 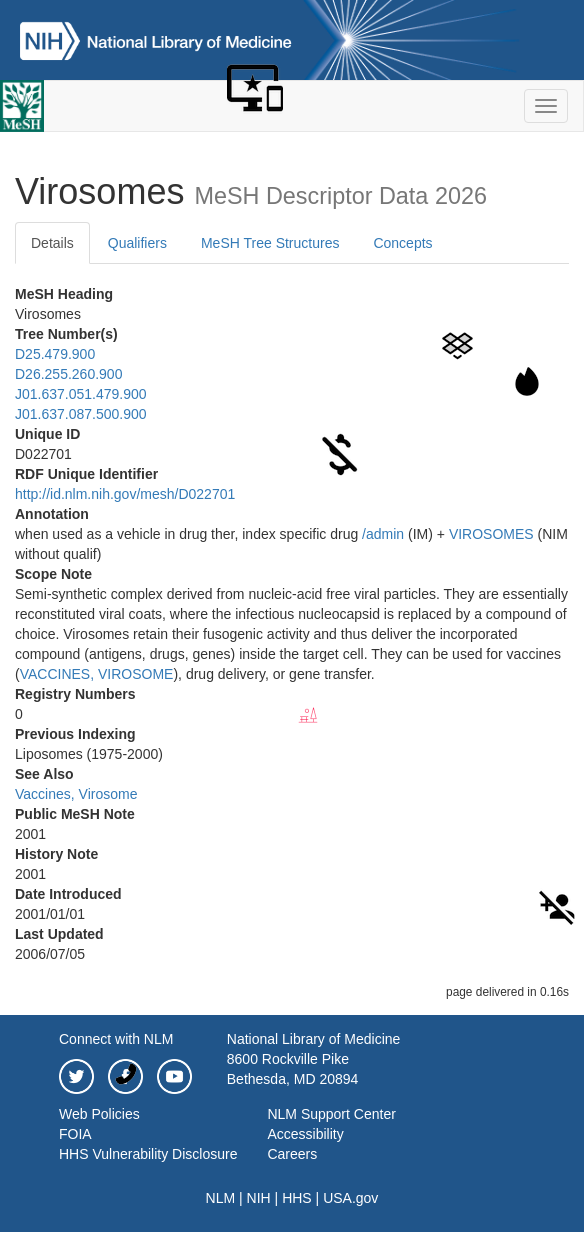 I want to click on indicates trending or hot content, so click(x=527, y=382).